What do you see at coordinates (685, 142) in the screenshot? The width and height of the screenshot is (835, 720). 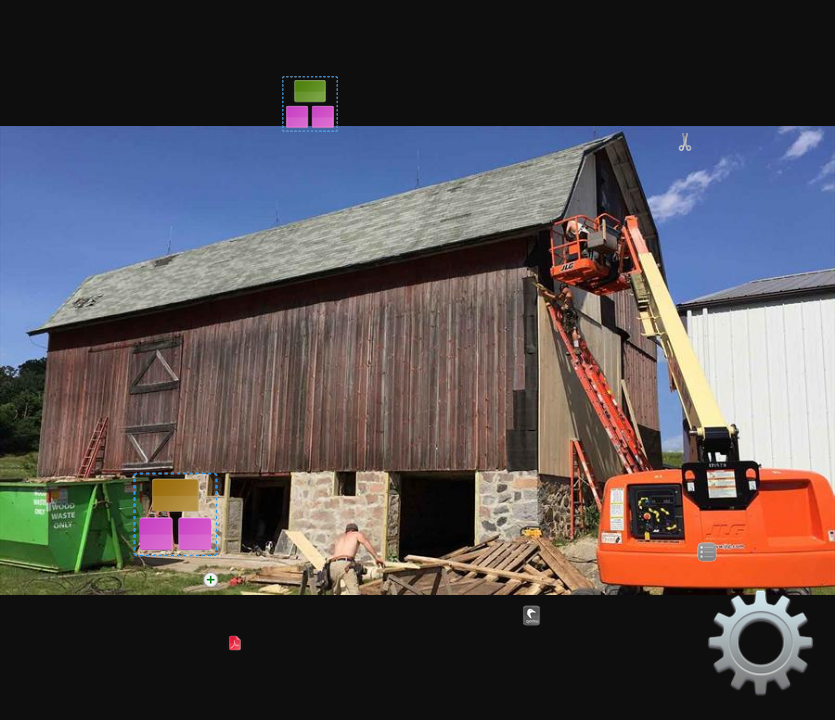 I see `cut selected content to clipboard` at bounding box center [685, 142].